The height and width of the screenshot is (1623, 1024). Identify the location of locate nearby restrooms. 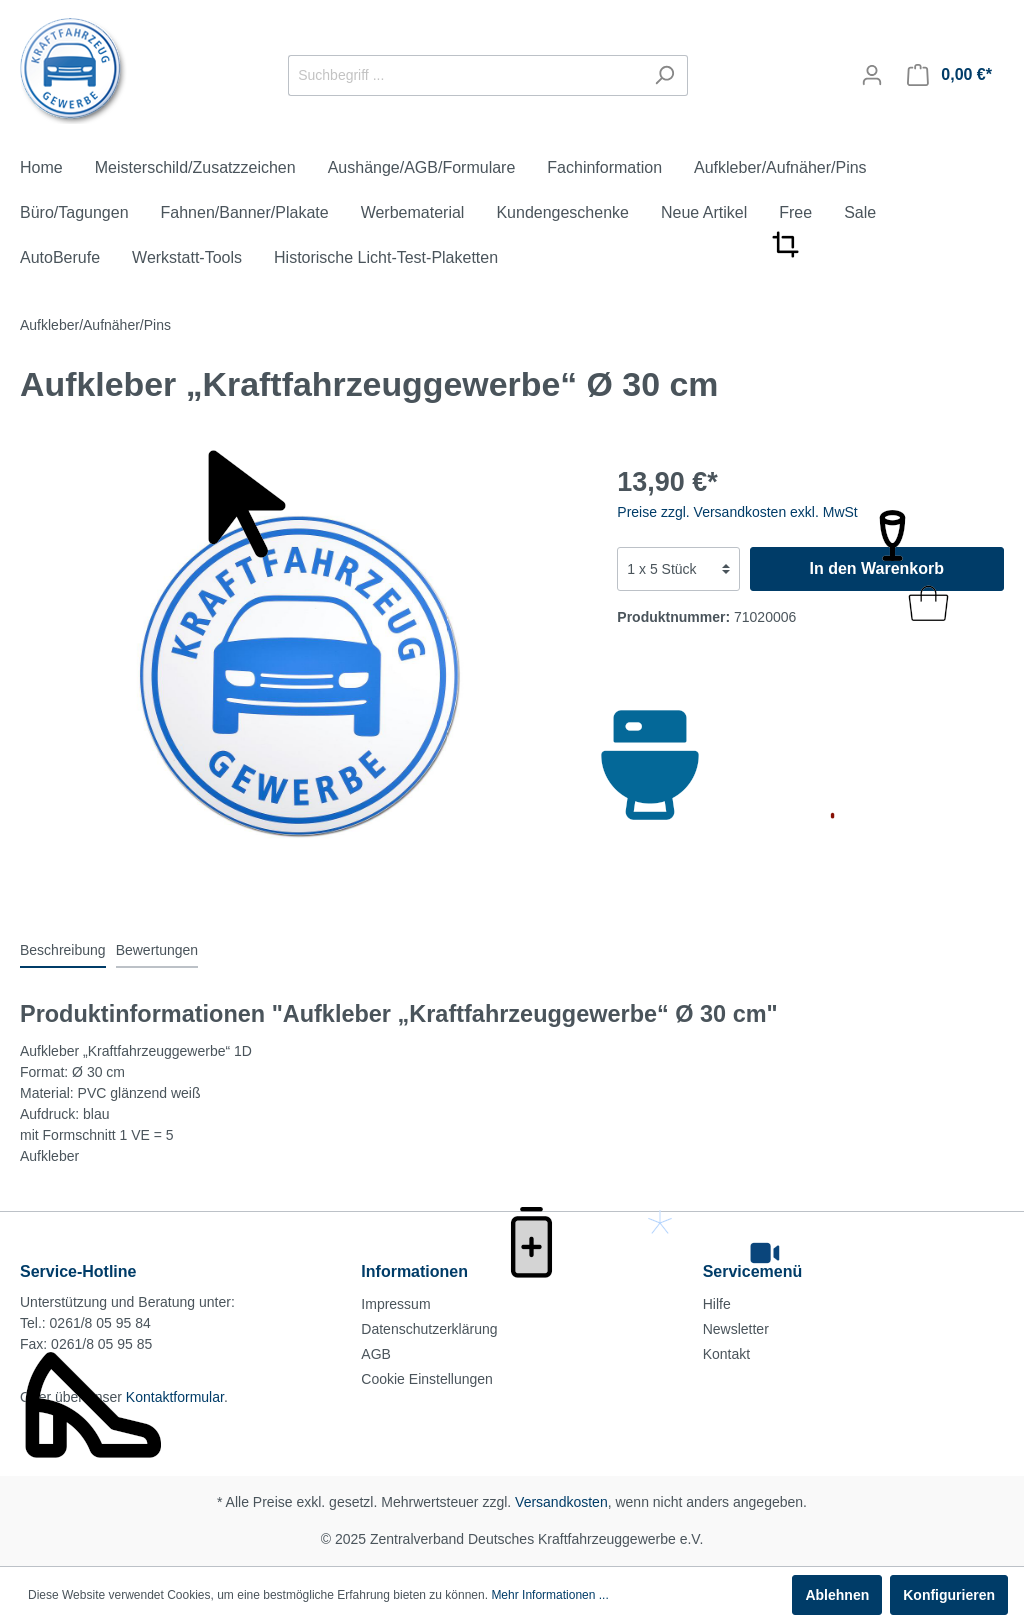
(650, 763).